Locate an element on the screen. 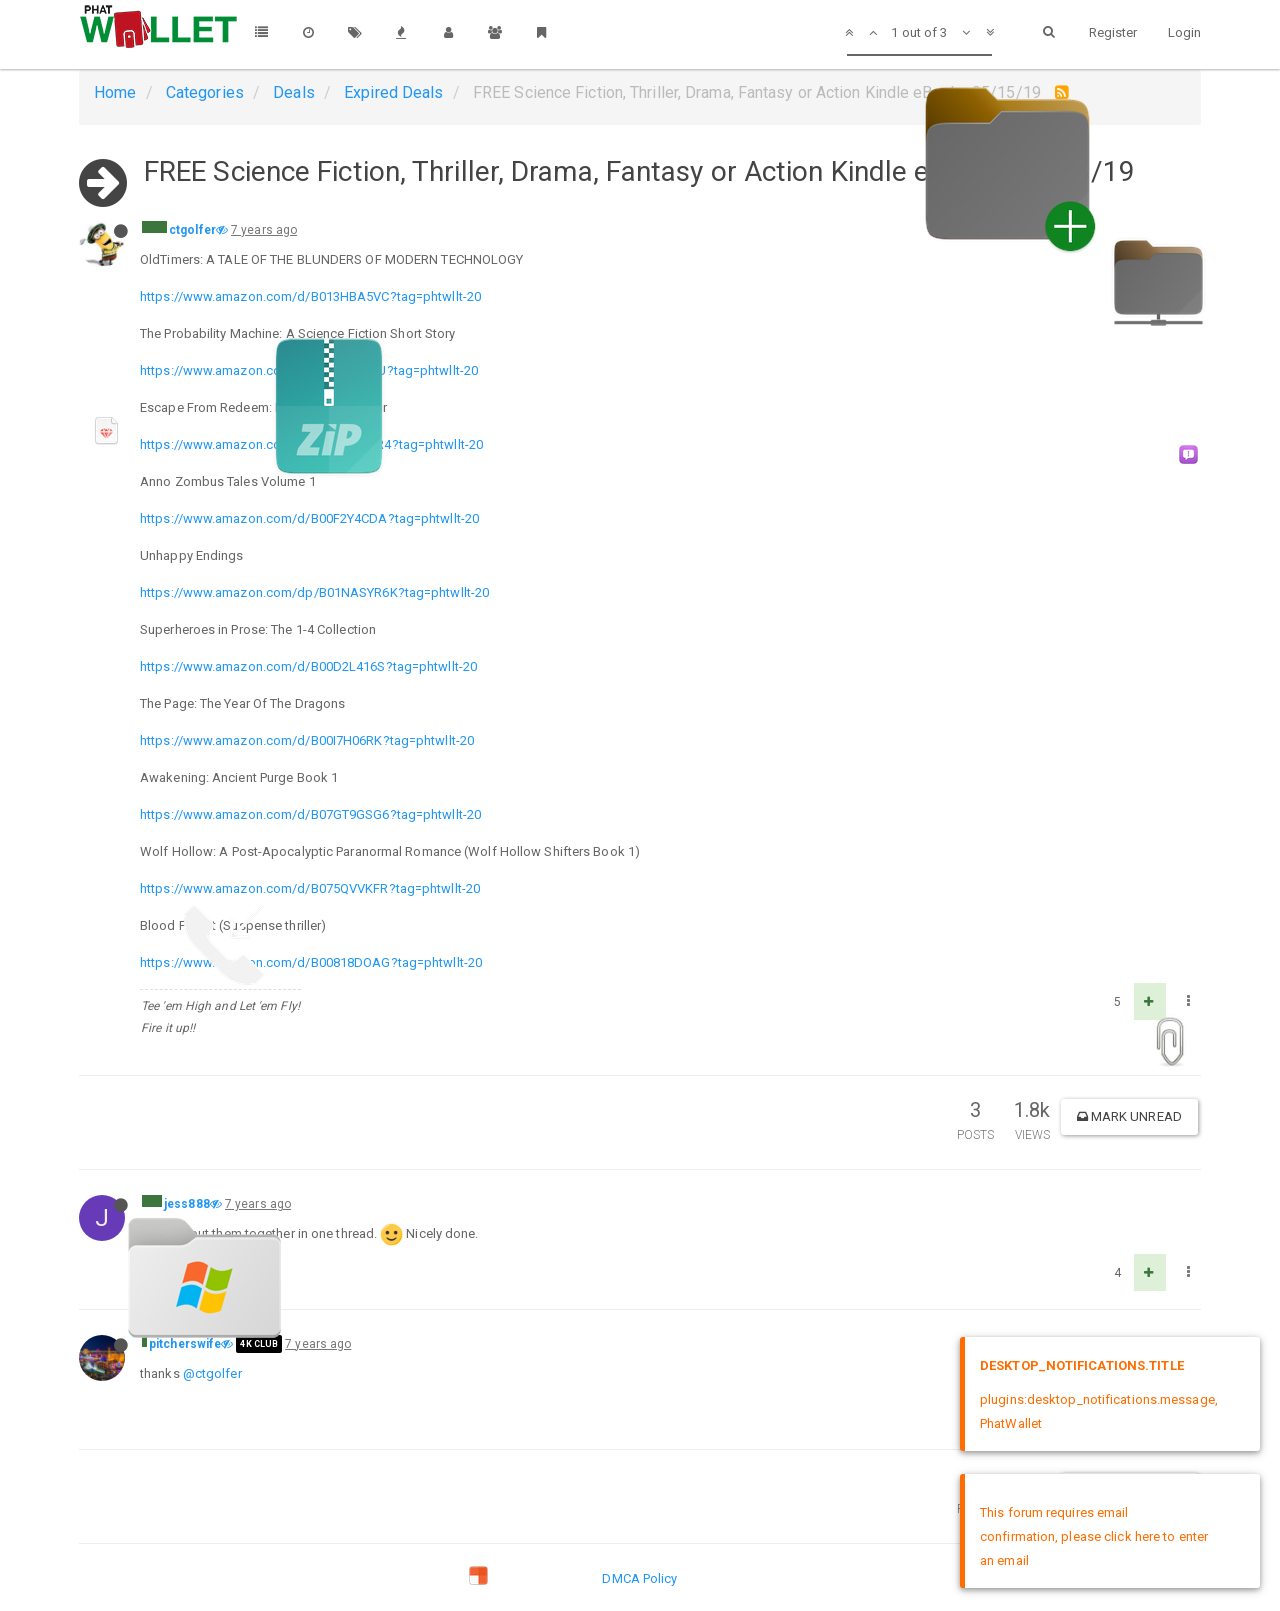  incoming call notification is located at coordinates (224, 945).